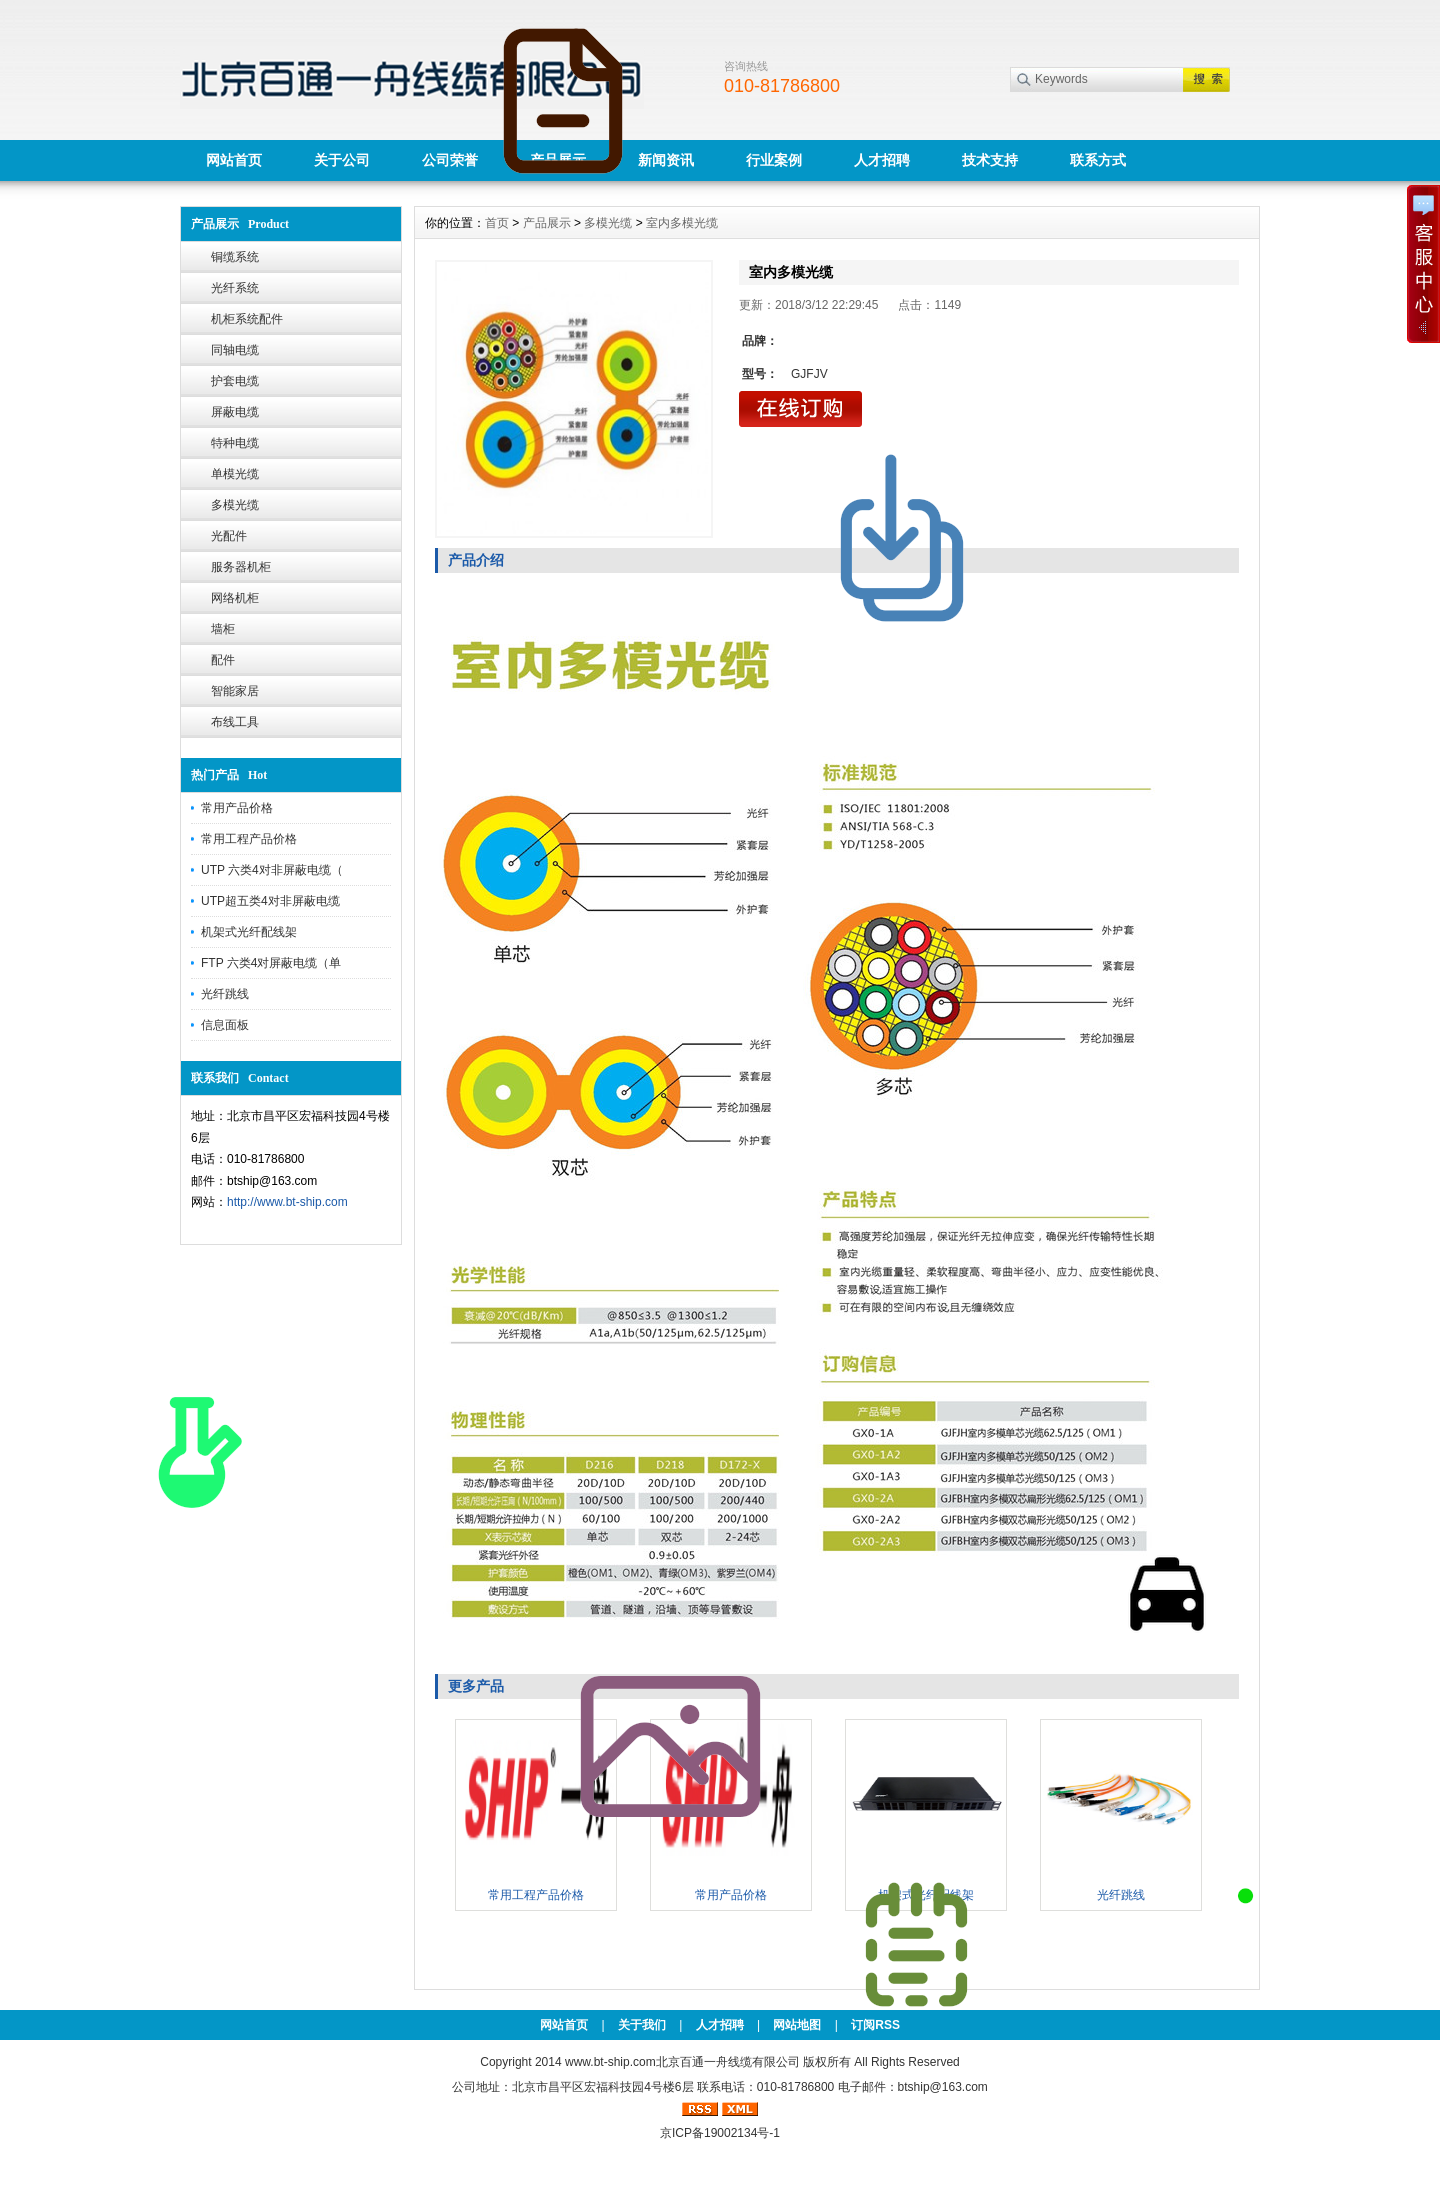 This screenshot has width=1440, height=2192. I want to click on view photo or image, so click(670, 1746).